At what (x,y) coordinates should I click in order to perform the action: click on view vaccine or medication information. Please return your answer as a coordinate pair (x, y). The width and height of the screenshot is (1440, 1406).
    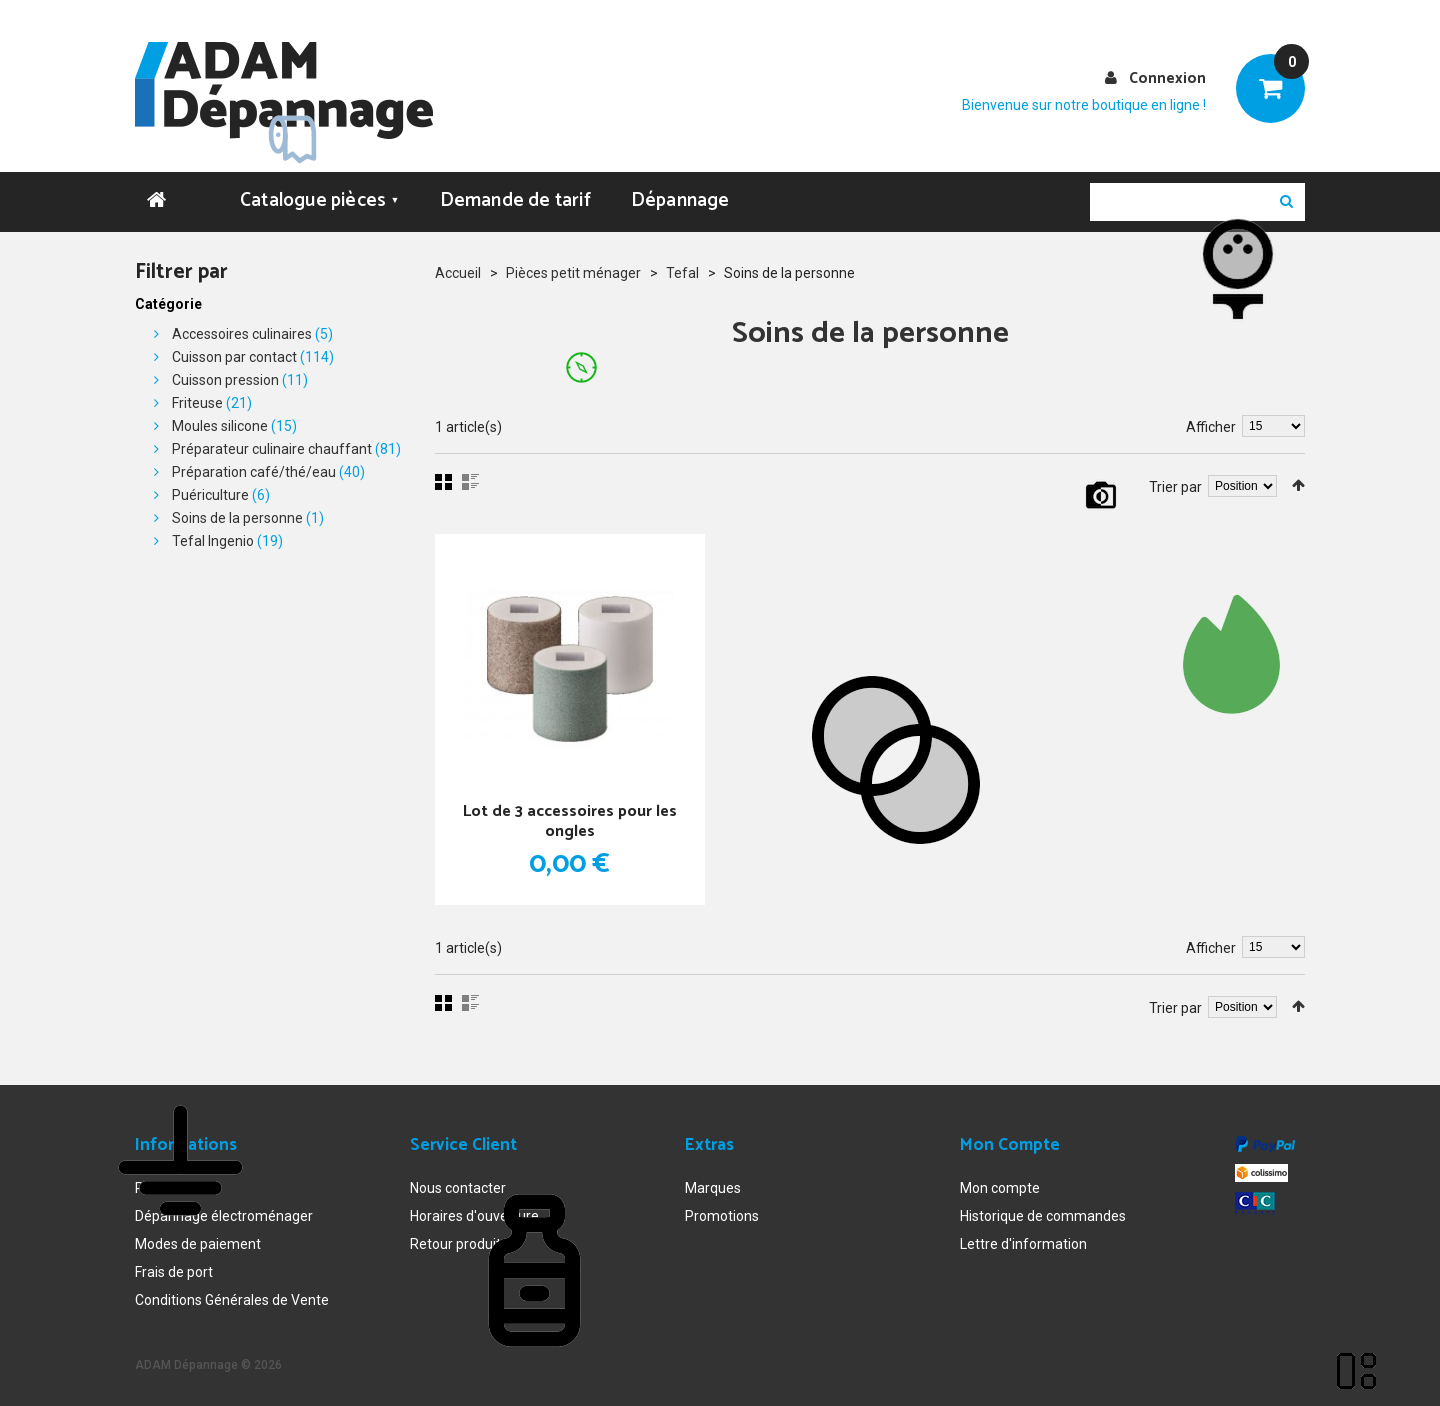
    Looking at the image, I should click on (534, 1270).